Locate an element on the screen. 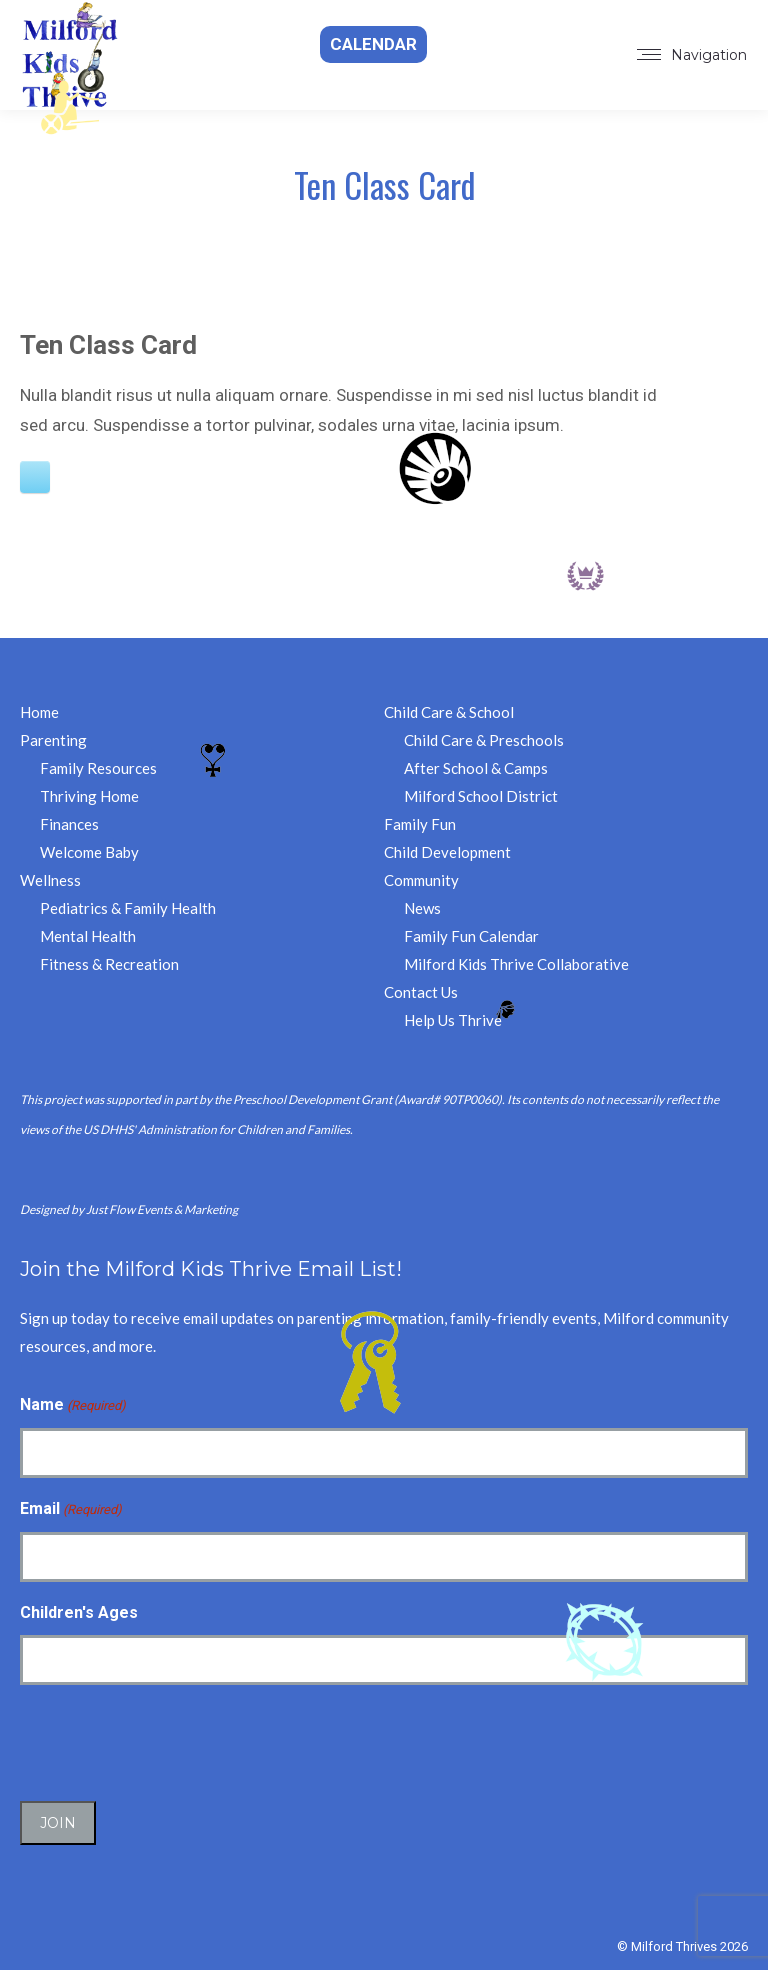 The image size is (768, 1970). select a holy or religious faction in a game is located at coordinates (213, 760).